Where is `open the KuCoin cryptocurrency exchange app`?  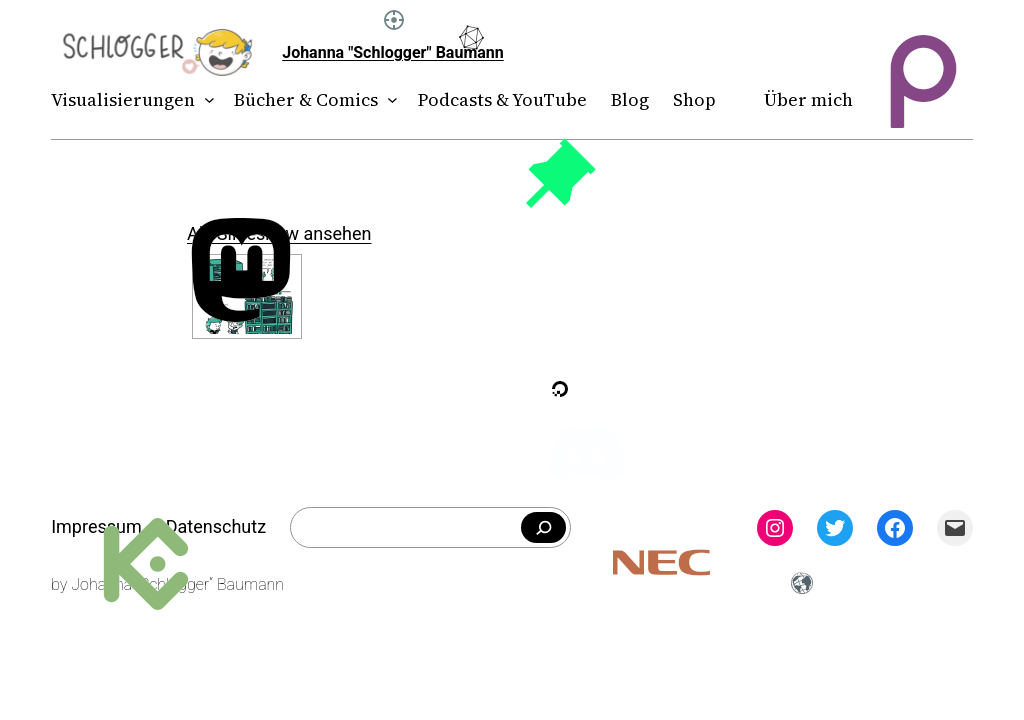
open the KuCoin cryptocurrency exchange app is located at coordinates (146, 564).